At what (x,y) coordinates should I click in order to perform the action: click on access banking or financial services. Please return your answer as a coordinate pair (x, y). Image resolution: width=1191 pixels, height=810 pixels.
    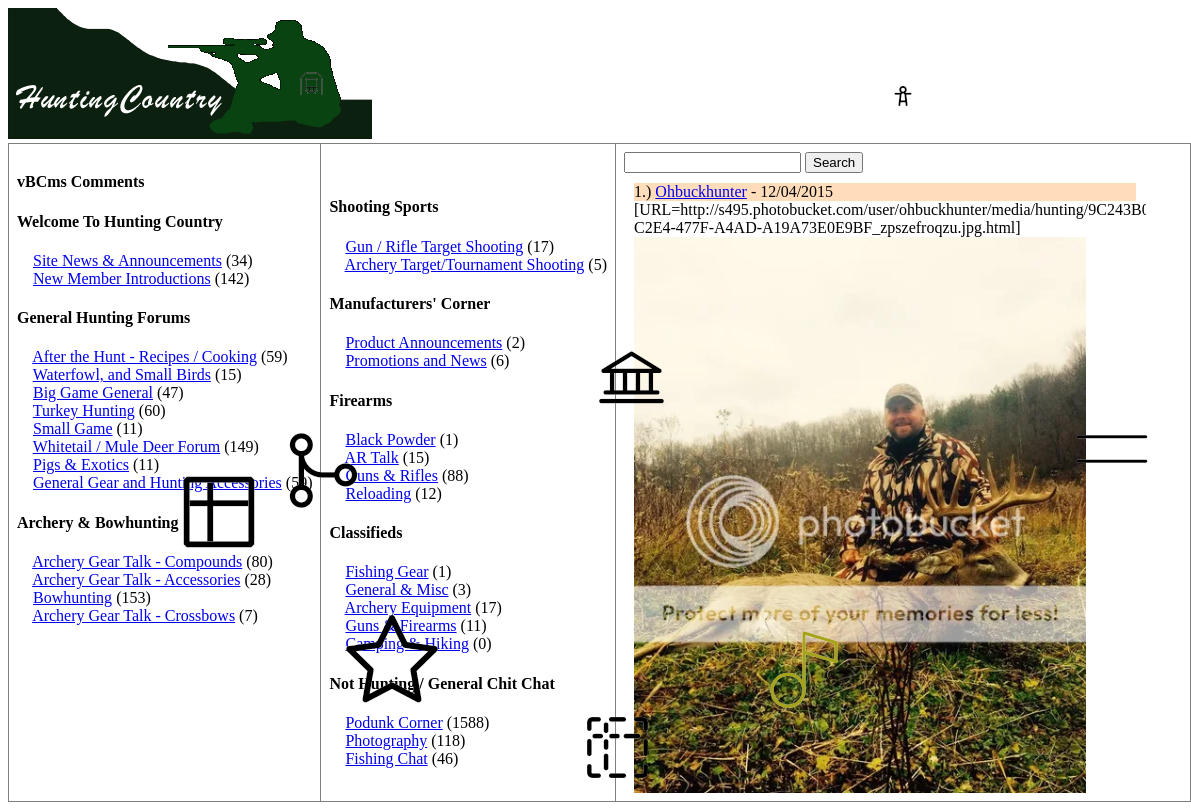
    Looking at the image, I should click on (631, 379).